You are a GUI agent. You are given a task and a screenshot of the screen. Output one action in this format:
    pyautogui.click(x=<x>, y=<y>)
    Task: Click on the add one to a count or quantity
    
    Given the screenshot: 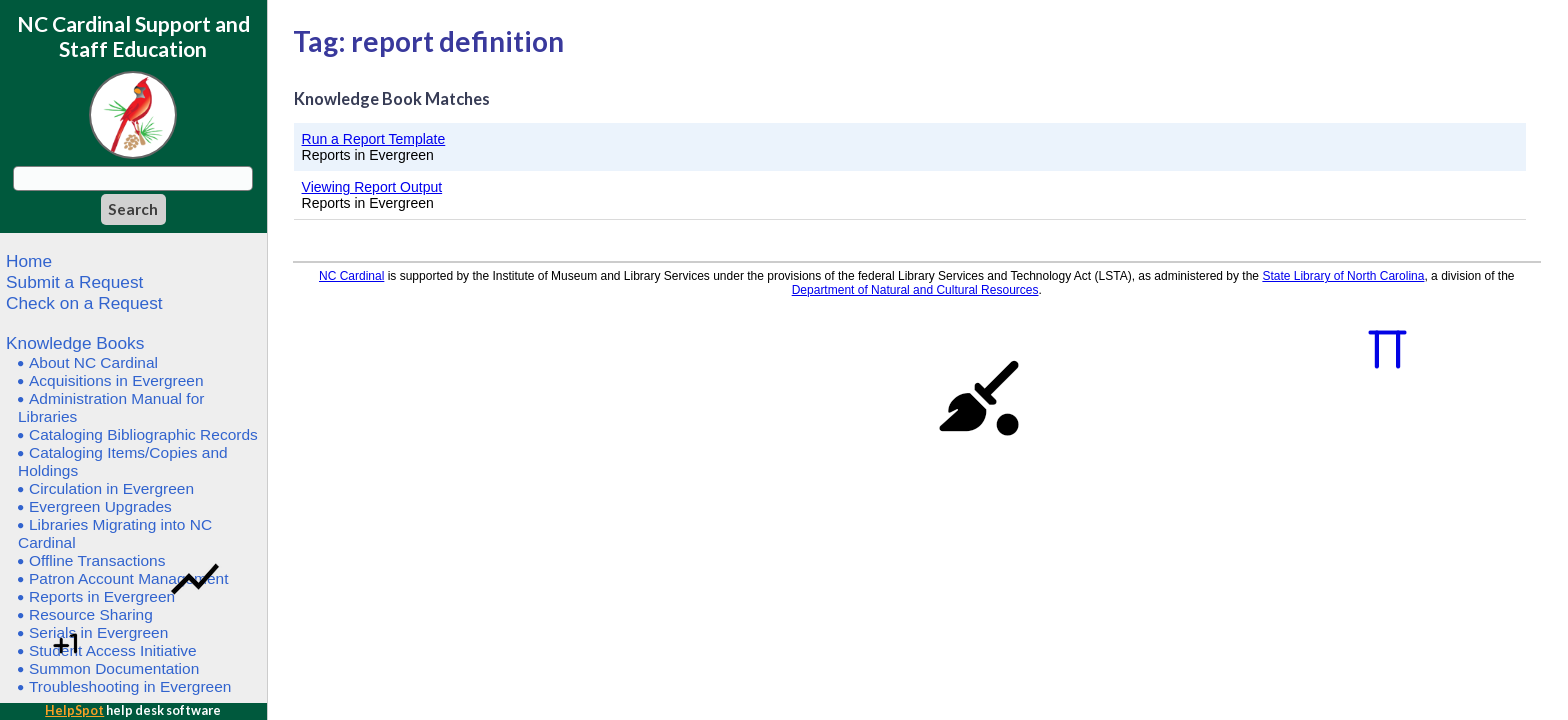 What is the action you would take?
    pyautogui.click(x=66, y=644)
    